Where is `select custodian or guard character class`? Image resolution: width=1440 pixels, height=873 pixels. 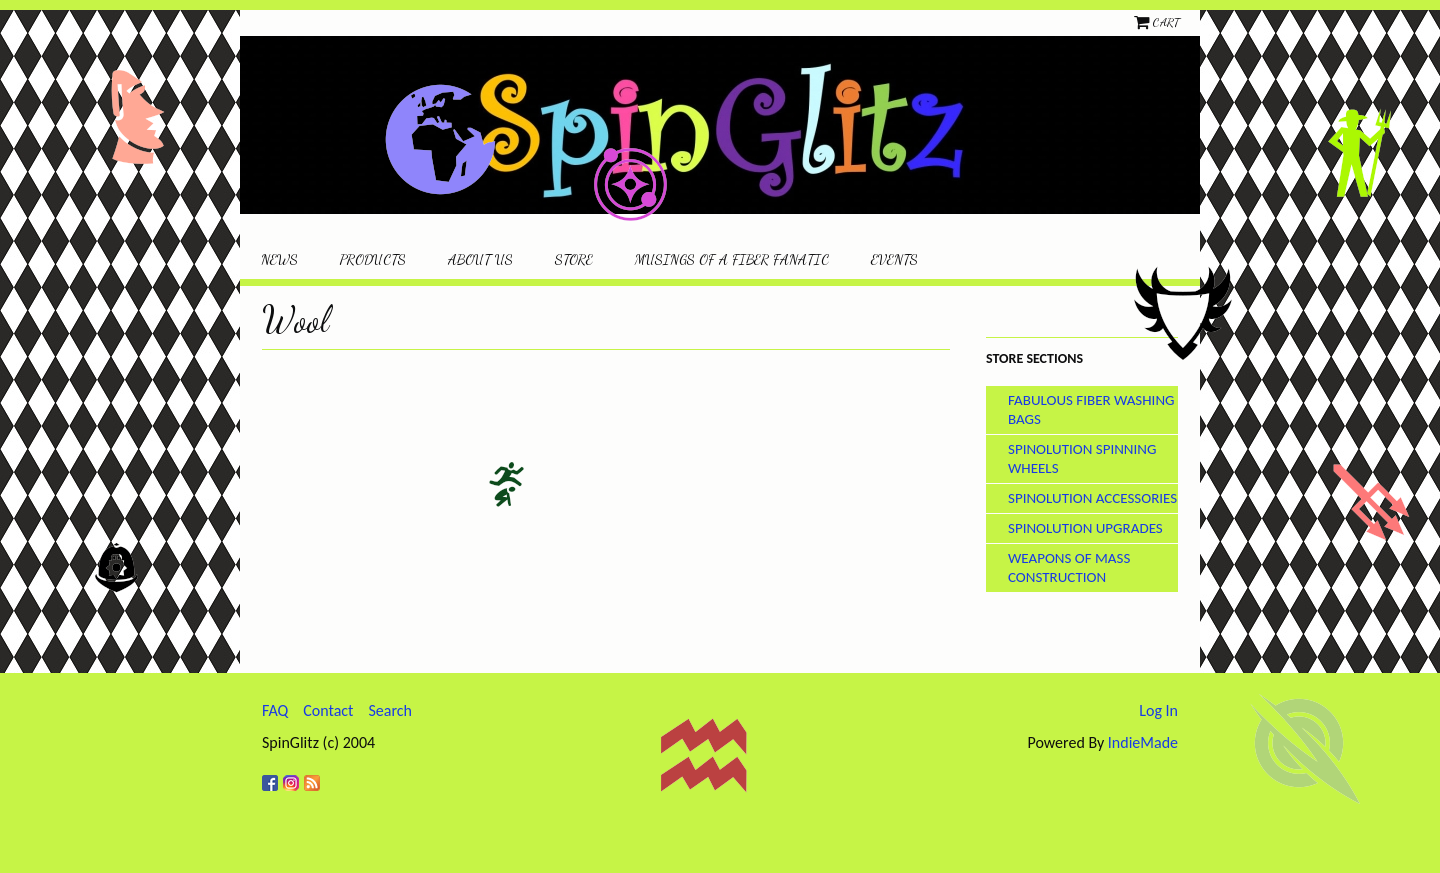 select custodian or guard character class is located at coordinates (116, 567).